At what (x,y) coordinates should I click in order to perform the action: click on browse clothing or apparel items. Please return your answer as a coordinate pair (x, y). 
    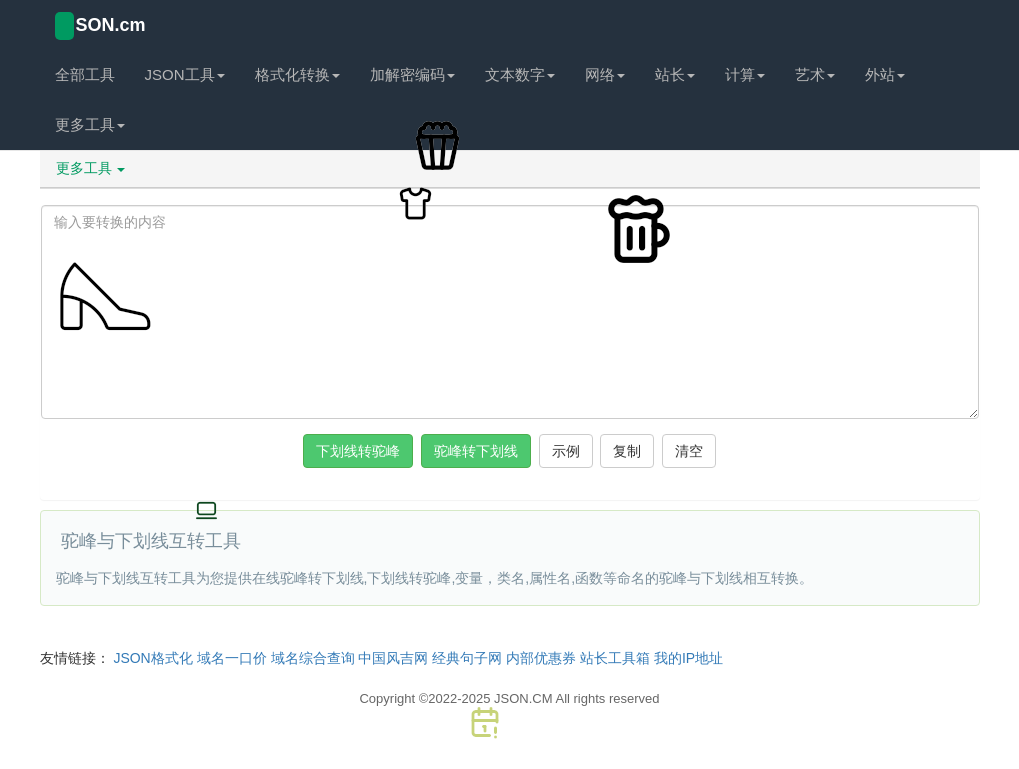
    Looking at the image, I should click on (415, 203).